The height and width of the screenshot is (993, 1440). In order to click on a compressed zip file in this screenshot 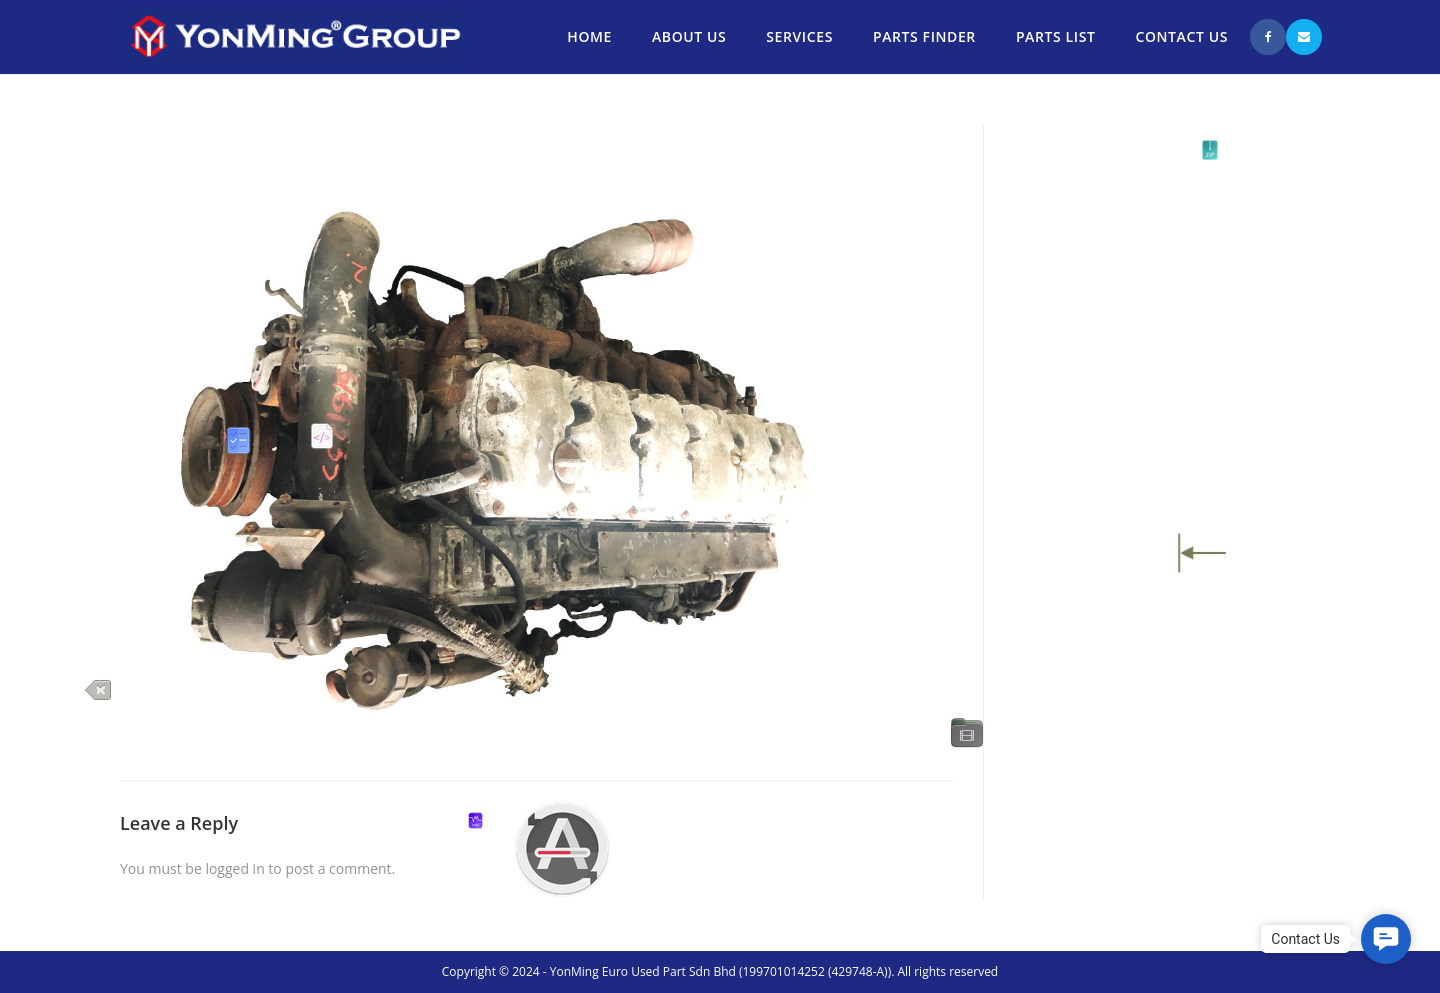, I will do `click(1210, 150)`.